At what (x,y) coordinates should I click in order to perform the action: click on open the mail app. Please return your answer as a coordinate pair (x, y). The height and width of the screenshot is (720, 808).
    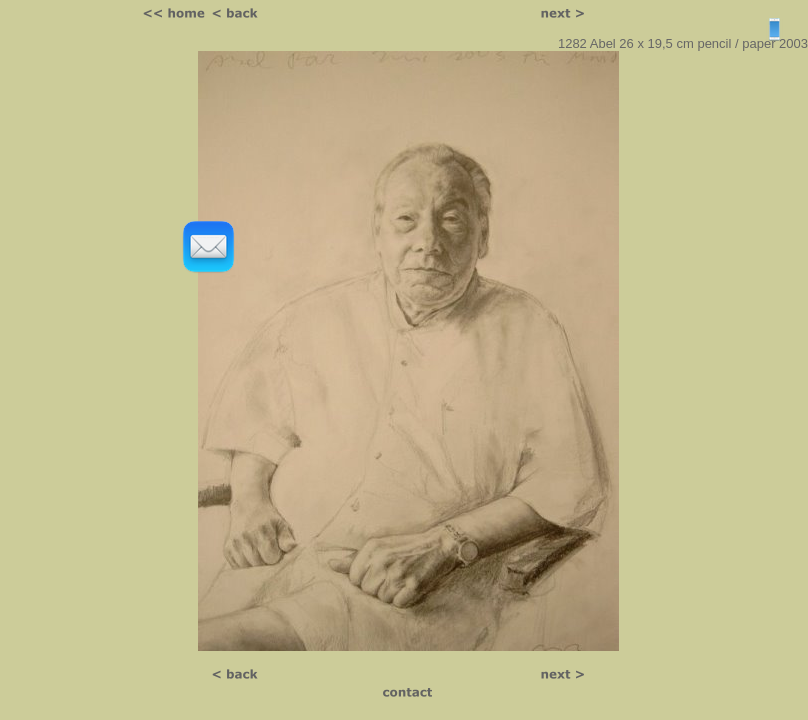
    Looking at the image, I should click on (208, 246).